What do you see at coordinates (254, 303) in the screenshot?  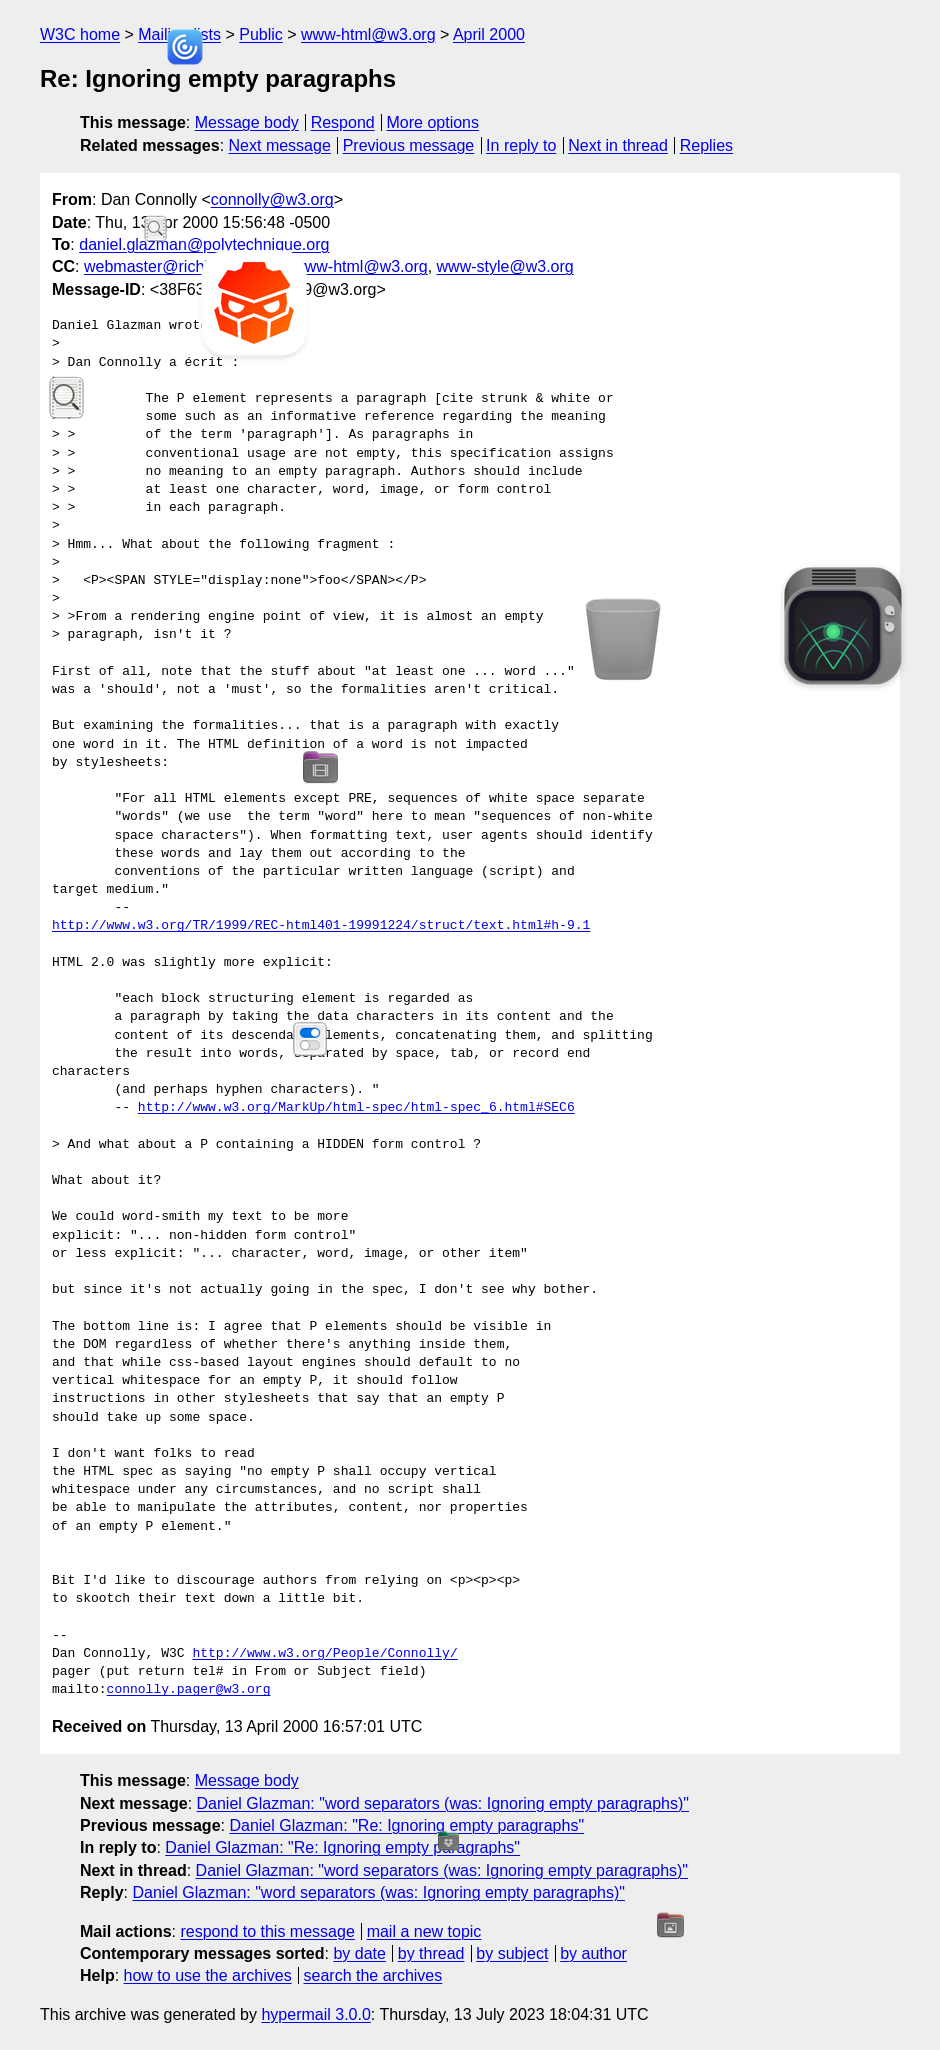 I see `open the Redot game engine application` at bounding box center [254, 303].